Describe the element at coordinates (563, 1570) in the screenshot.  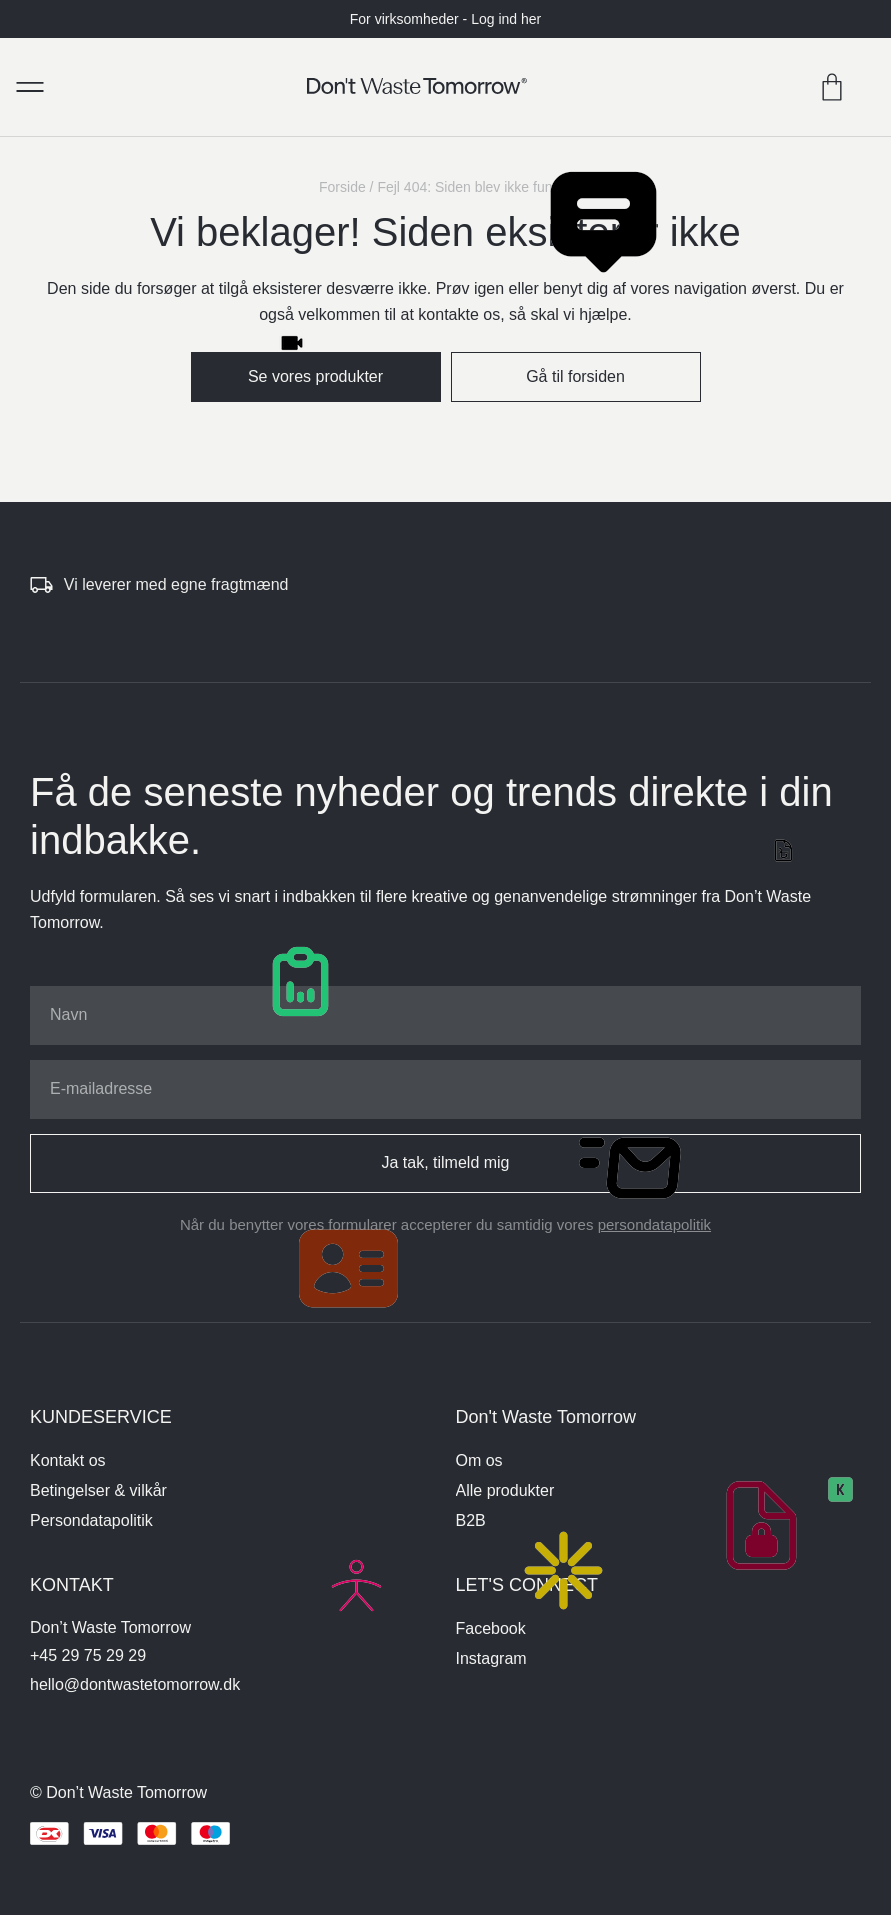
I see `connect to Zapier automation platform` at that location.